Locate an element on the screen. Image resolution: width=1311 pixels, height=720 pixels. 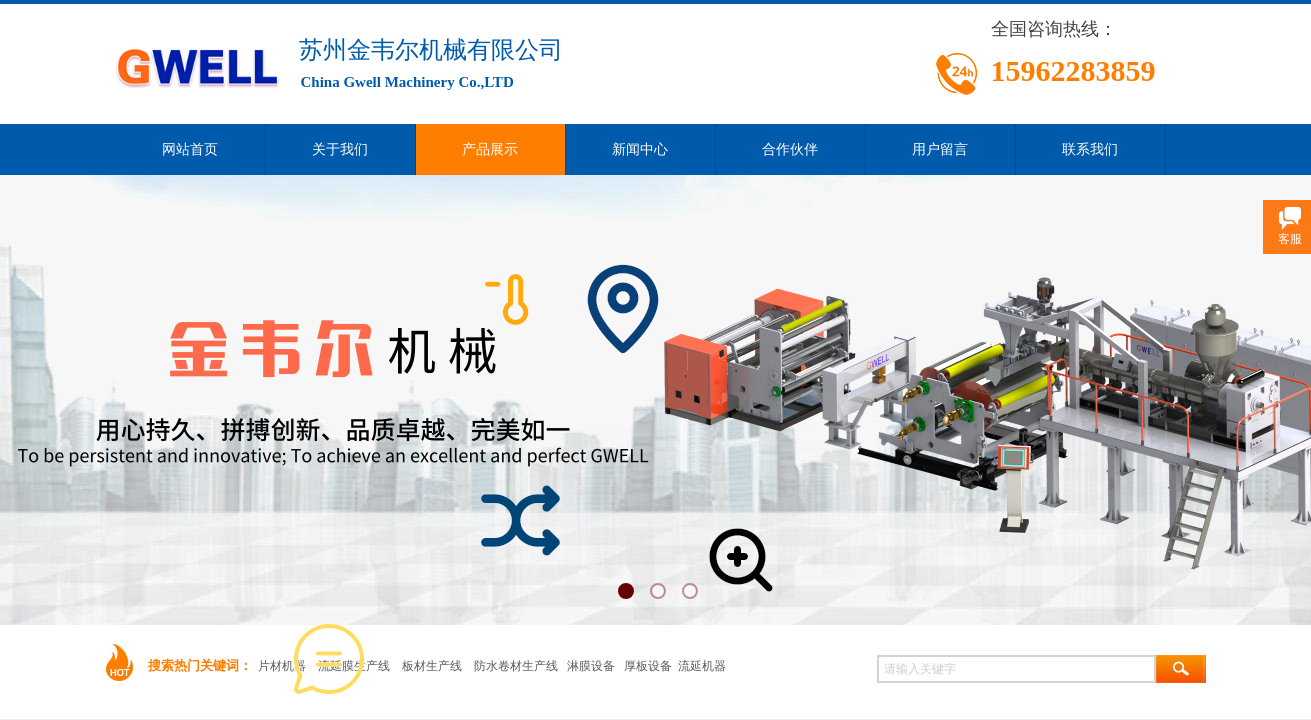
view or access a saved location is located at coordinates (623, 309).